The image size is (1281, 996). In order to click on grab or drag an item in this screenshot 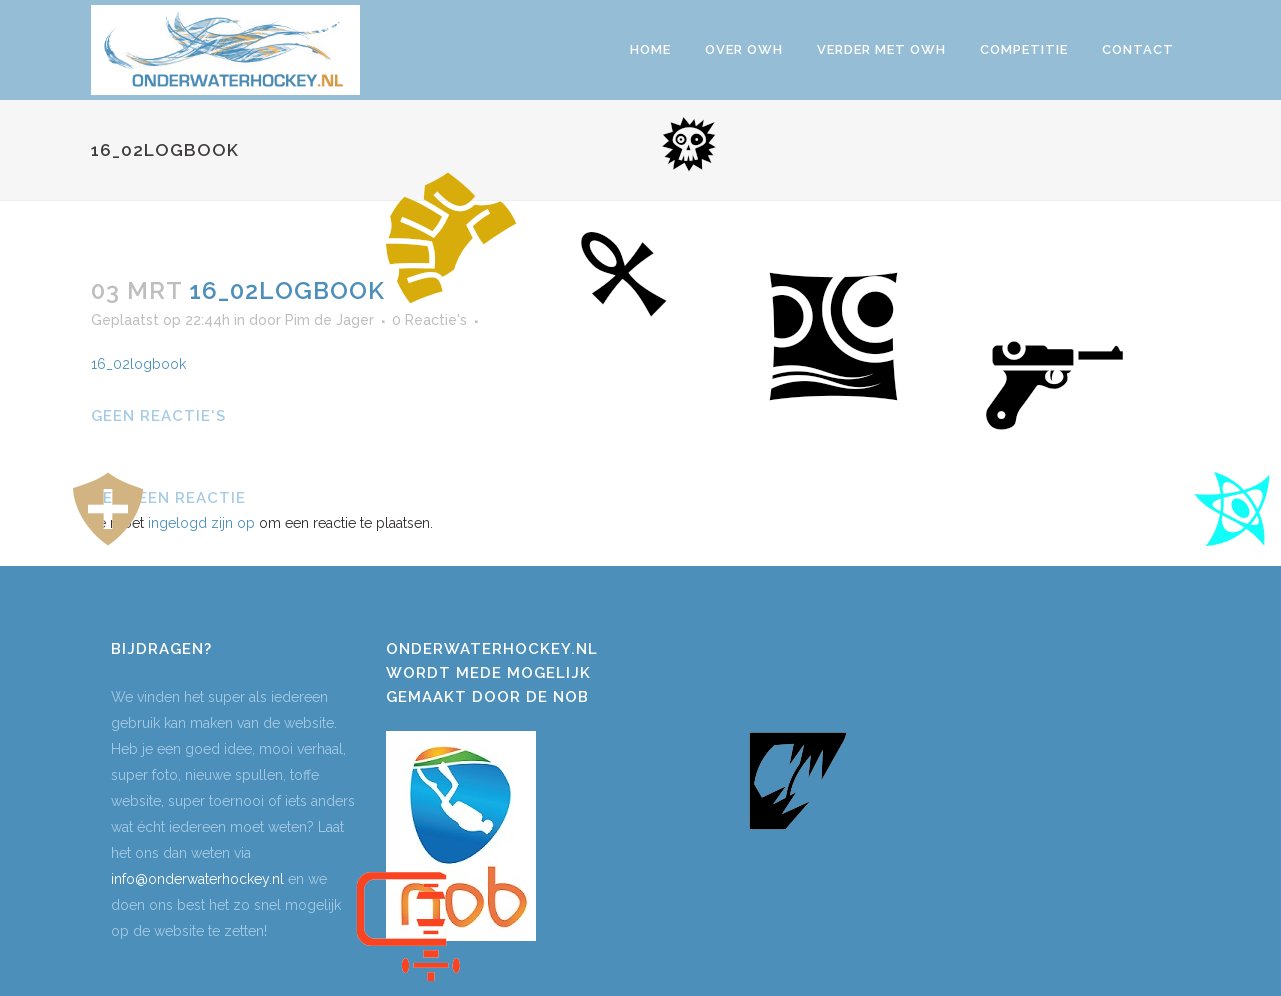, I will do `click(451, 237)`.